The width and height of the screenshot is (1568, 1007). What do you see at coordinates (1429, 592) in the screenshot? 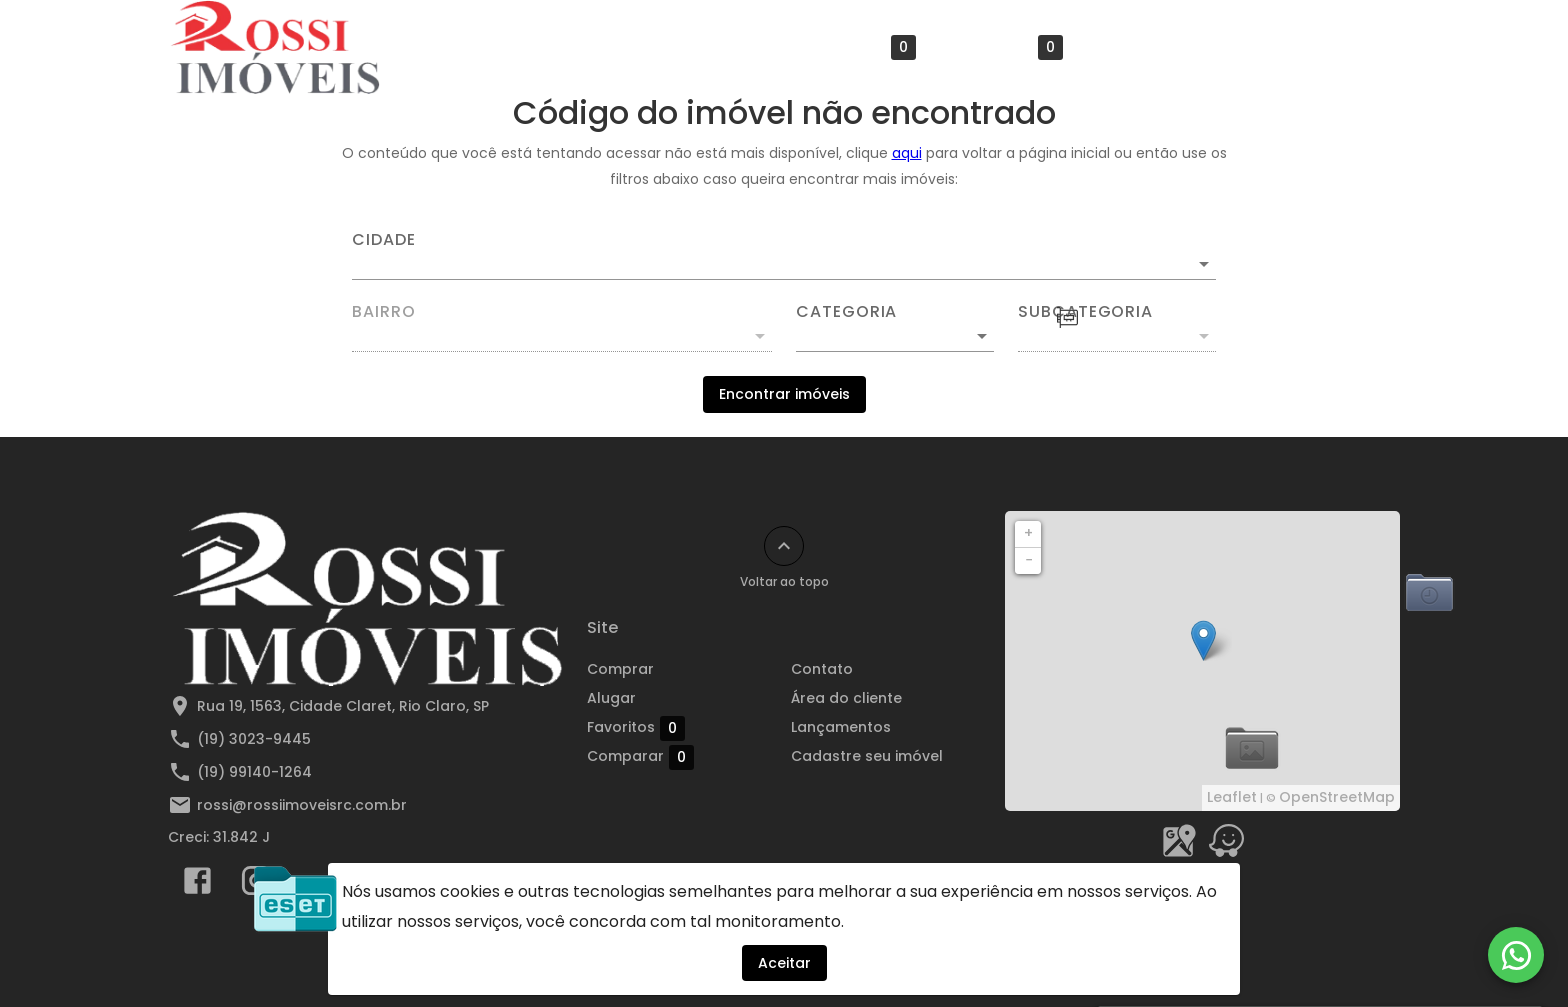
I see `access temporary files folder` at bounding box center [1429, 592].